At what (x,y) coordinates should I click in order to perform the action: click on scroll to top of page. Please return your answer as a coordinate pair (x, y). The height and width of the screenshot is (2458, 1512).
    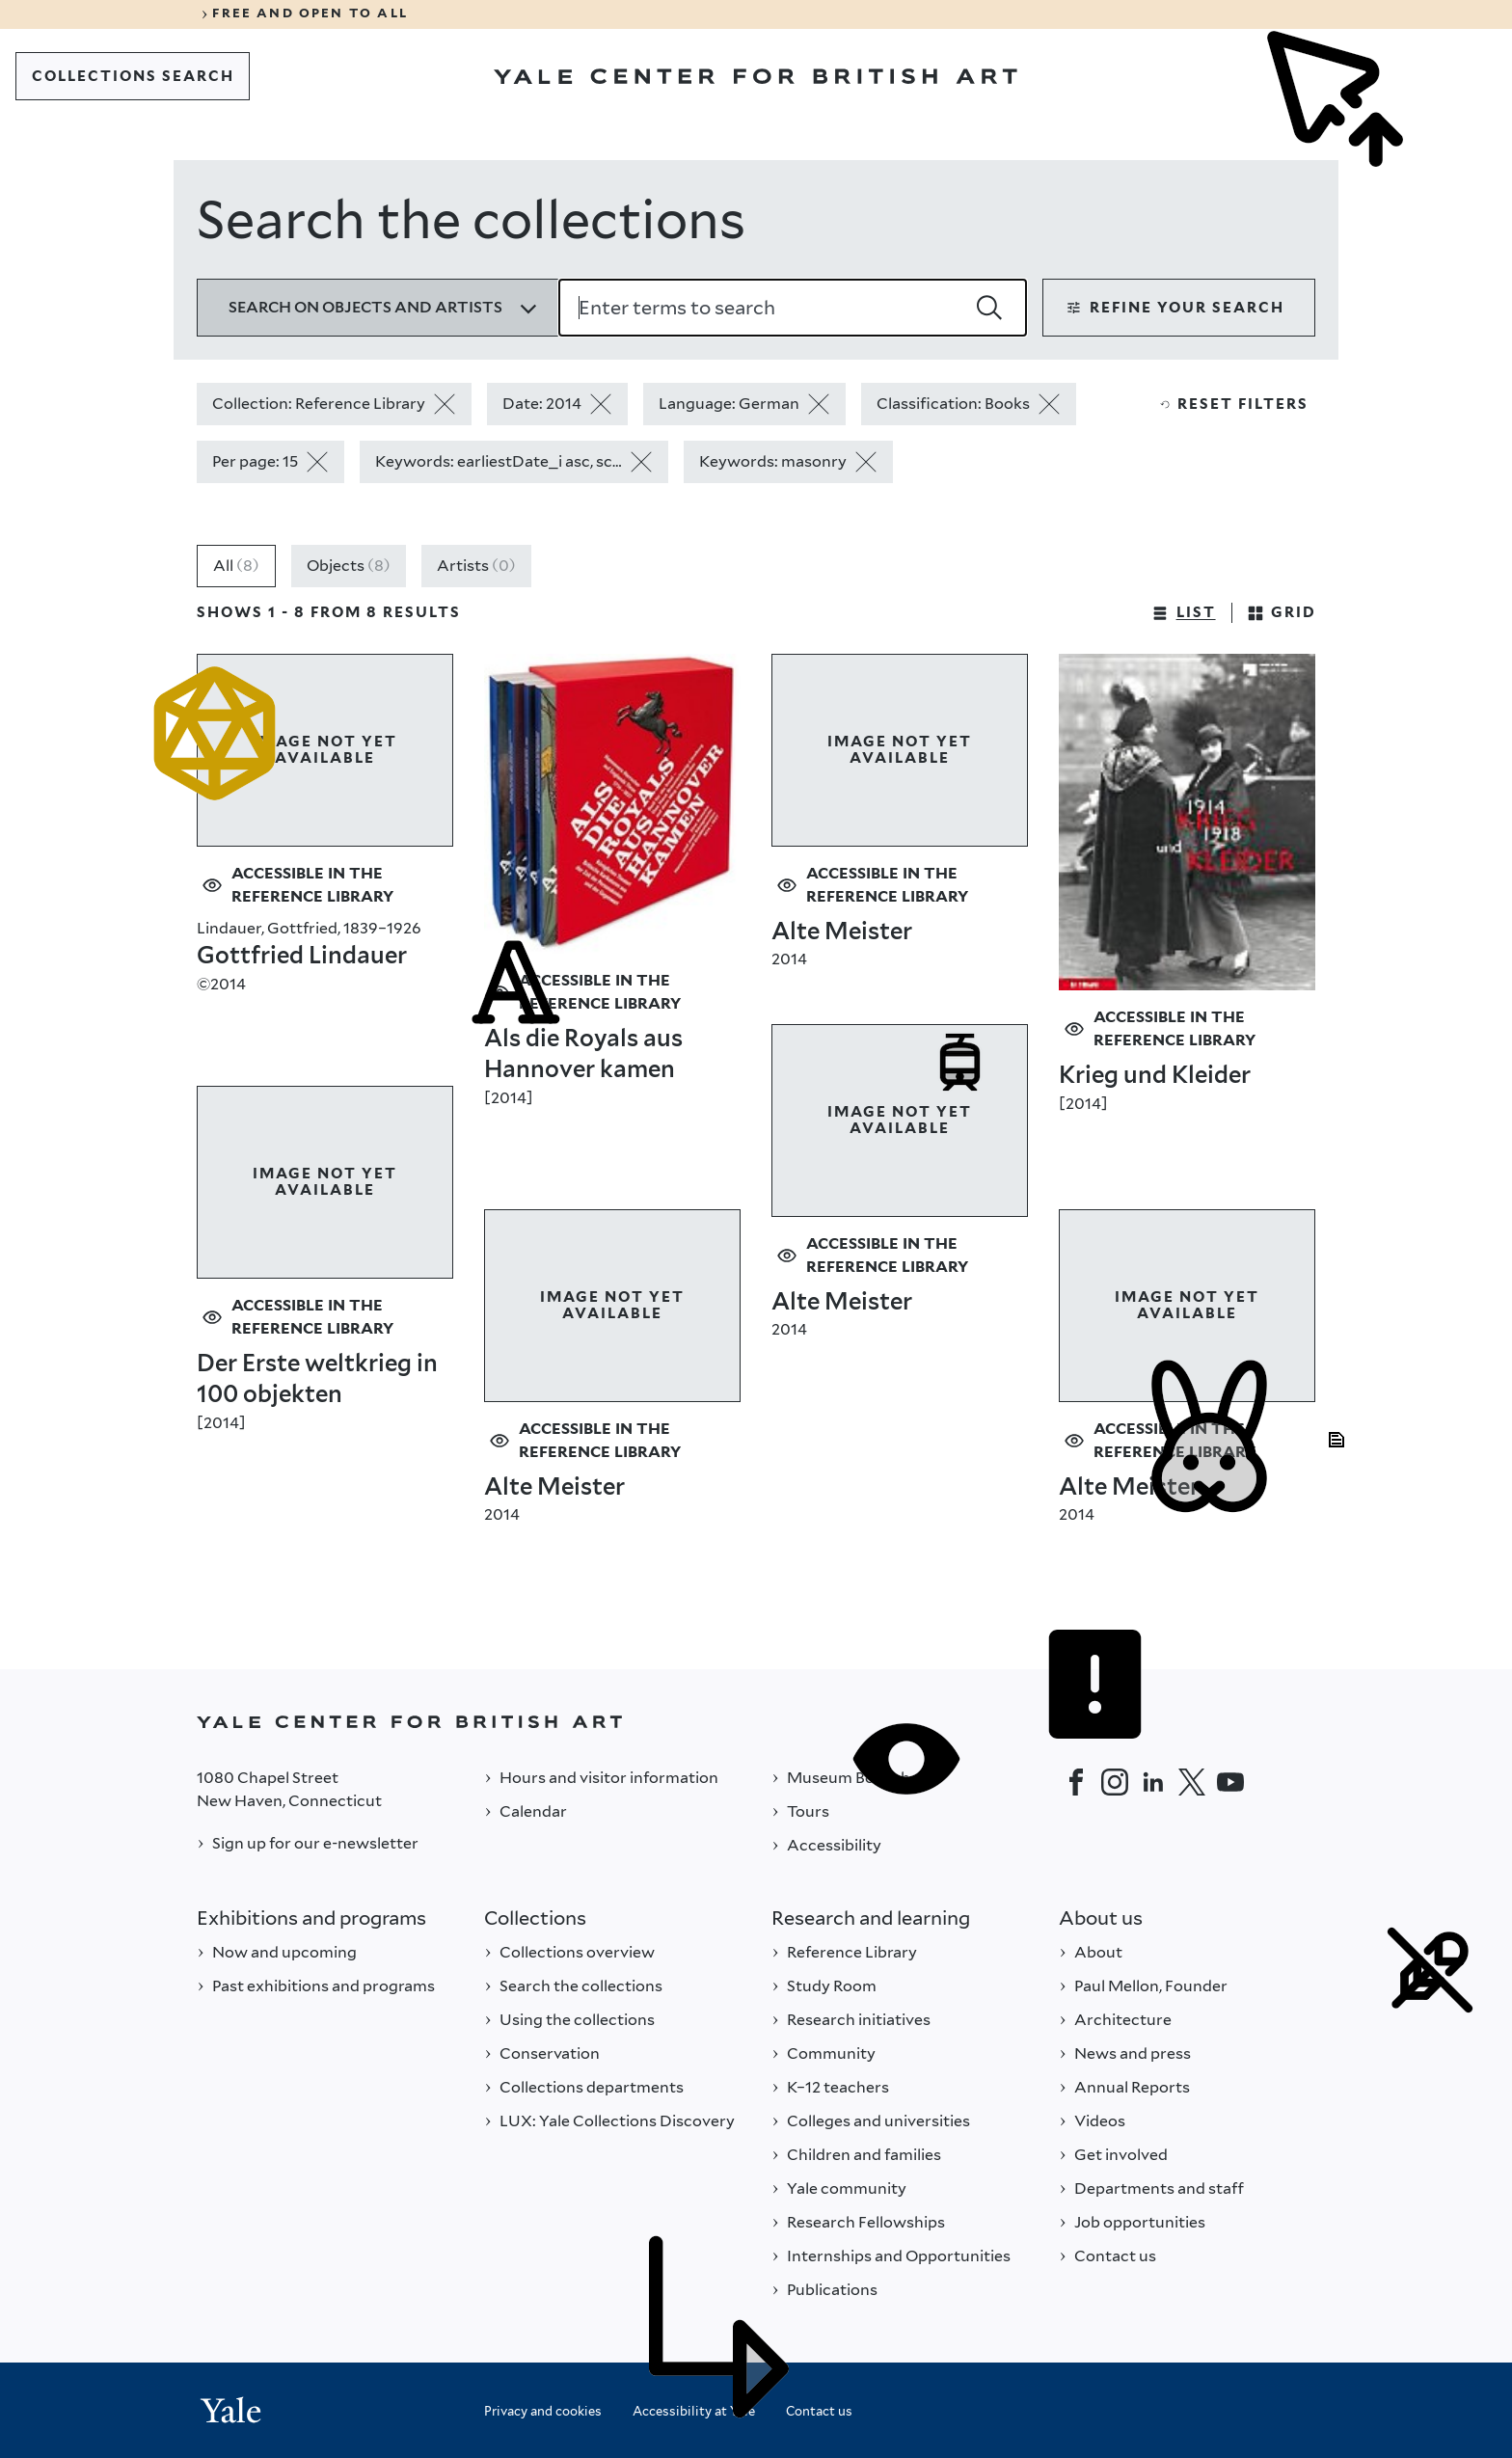
    Looking at the image, I should click on (1328, 92).